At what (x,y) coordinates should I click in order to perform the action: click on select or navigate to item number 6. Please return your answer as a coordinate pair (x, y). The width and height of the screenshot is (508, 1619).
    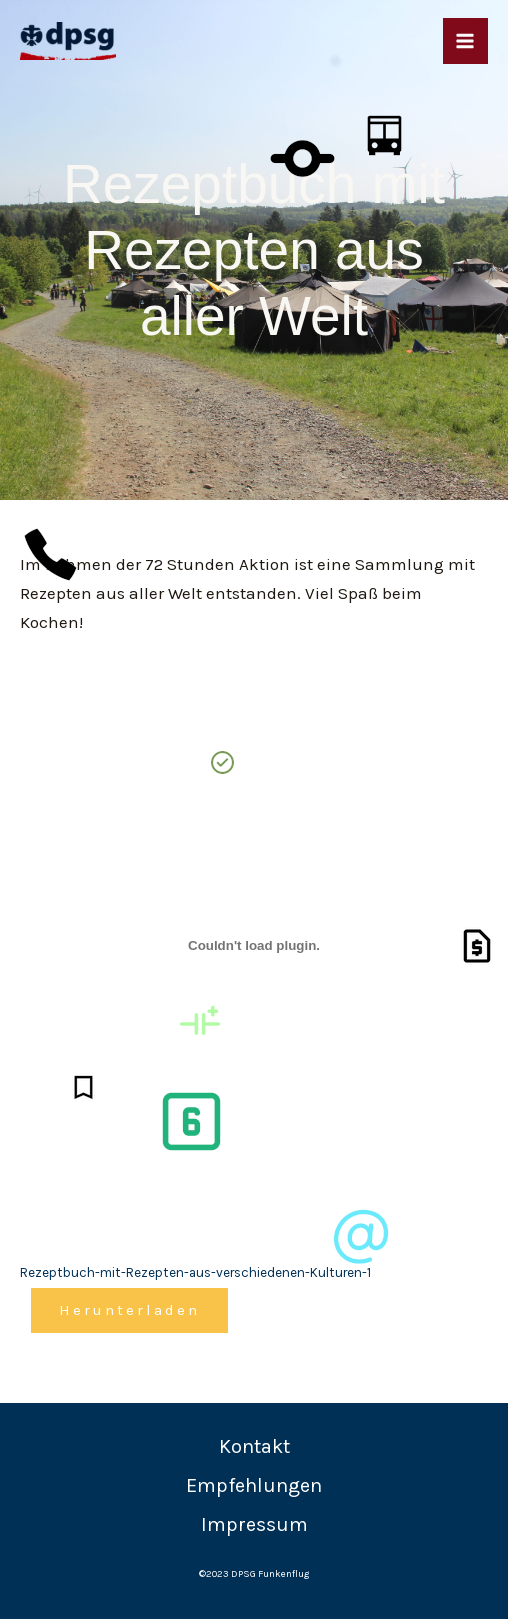
    Looking at the image, I should click on (191, 1121).